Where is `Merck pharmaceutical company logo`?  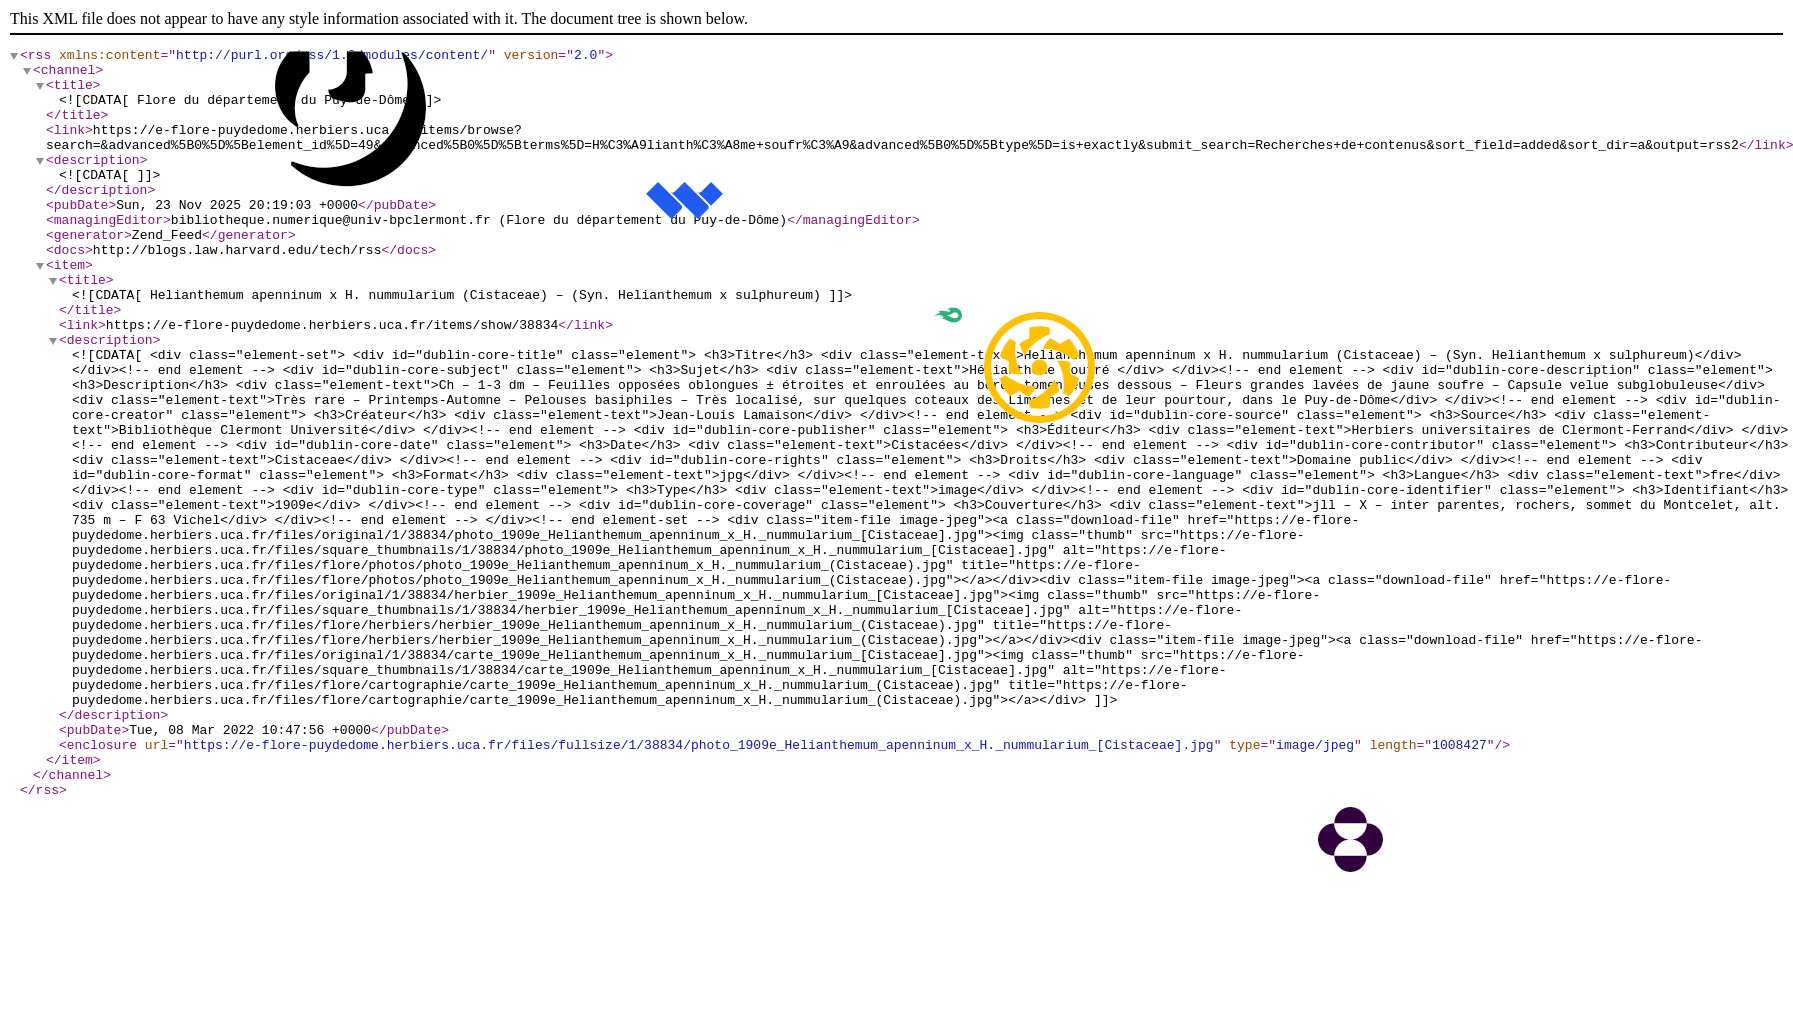
Merck pharmaceutical company logo is located at coordinates (1350, 839).